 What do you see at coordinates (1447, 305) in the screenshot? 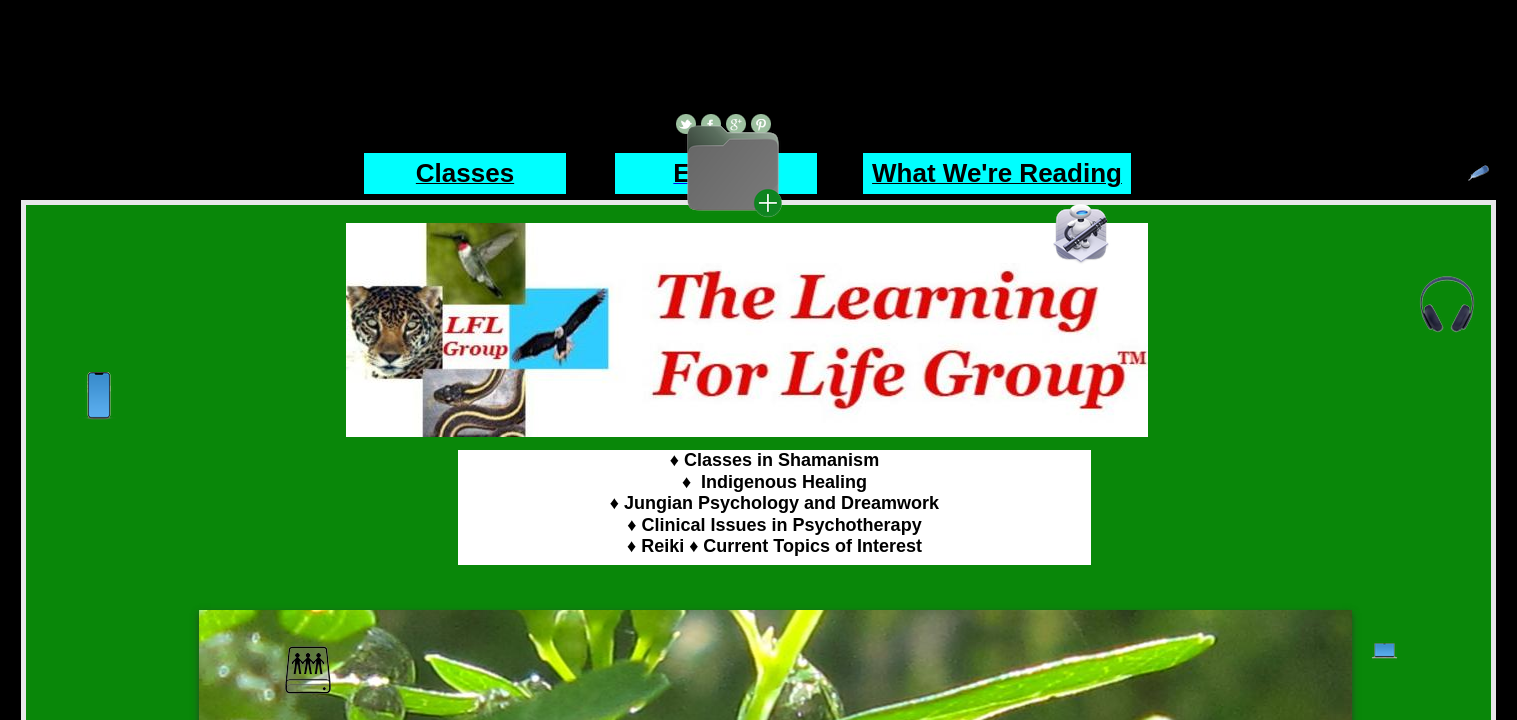
I see `connect bluetooth headphones` at bounding box center [1447, 305].